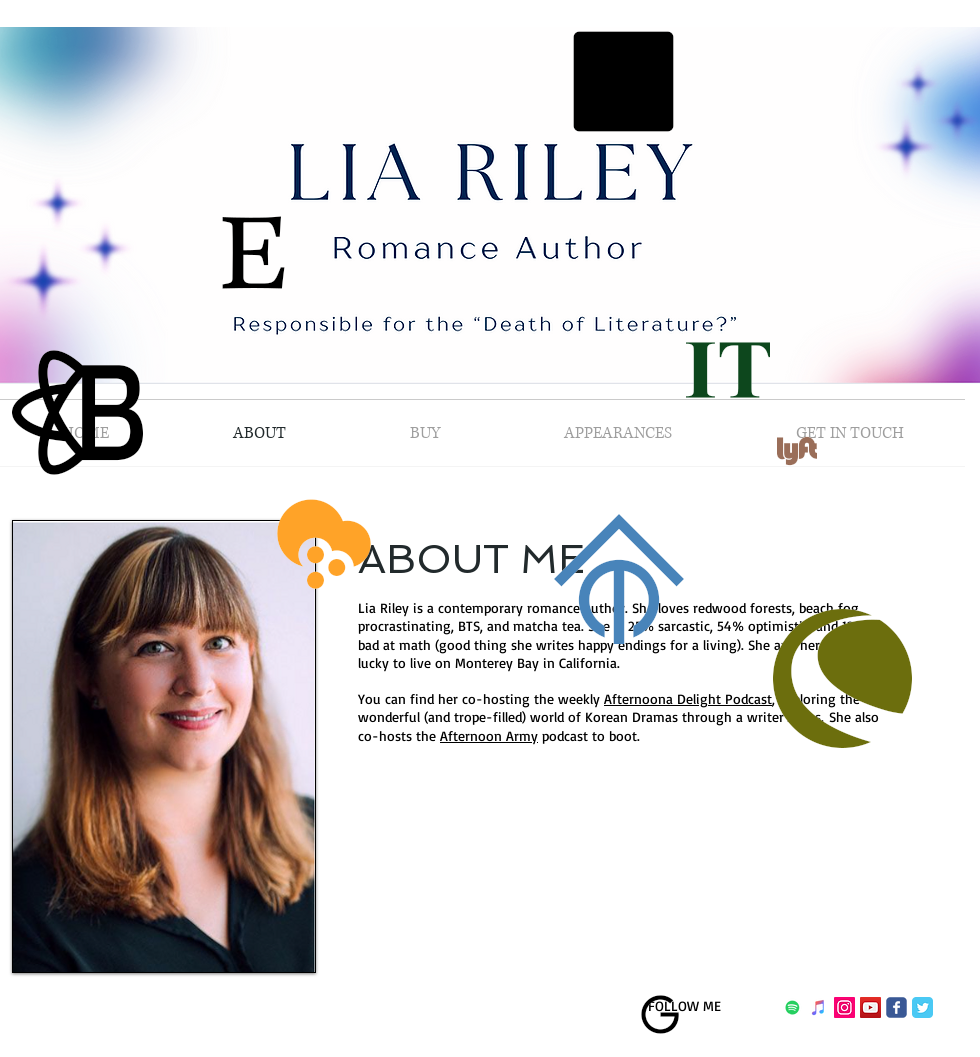 This screenshot has height=1057, width=980. What do you see at coordinates (728, 370) in the screenshot?
I see `visit The Irish Times website` at bounding box center [728, 370].